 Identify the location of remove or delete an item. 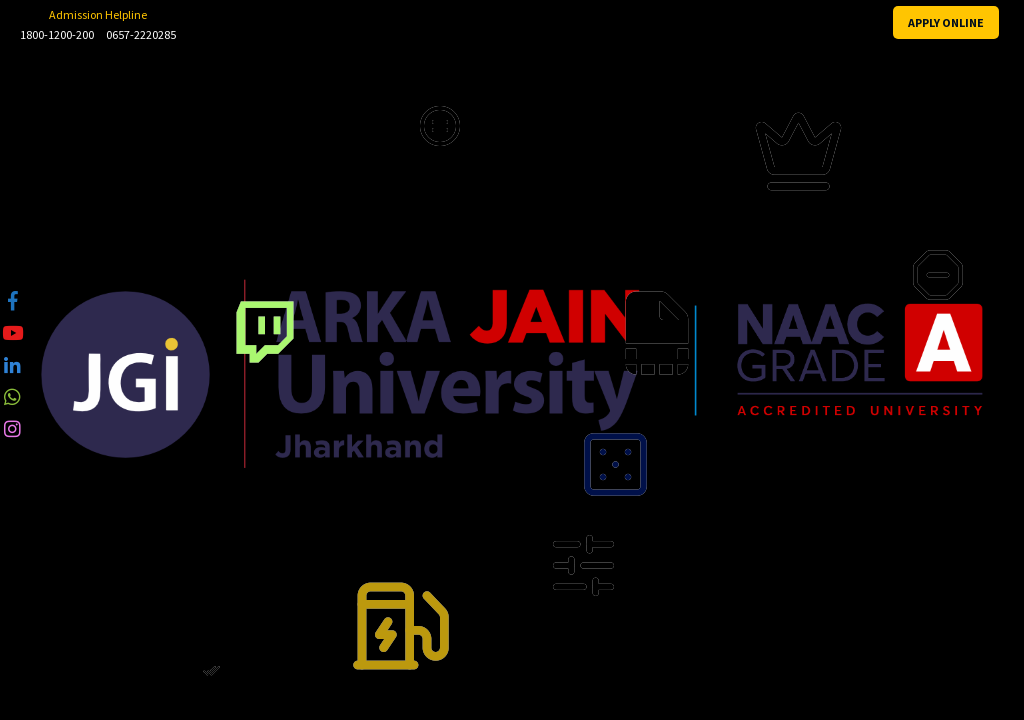
(938, 275).